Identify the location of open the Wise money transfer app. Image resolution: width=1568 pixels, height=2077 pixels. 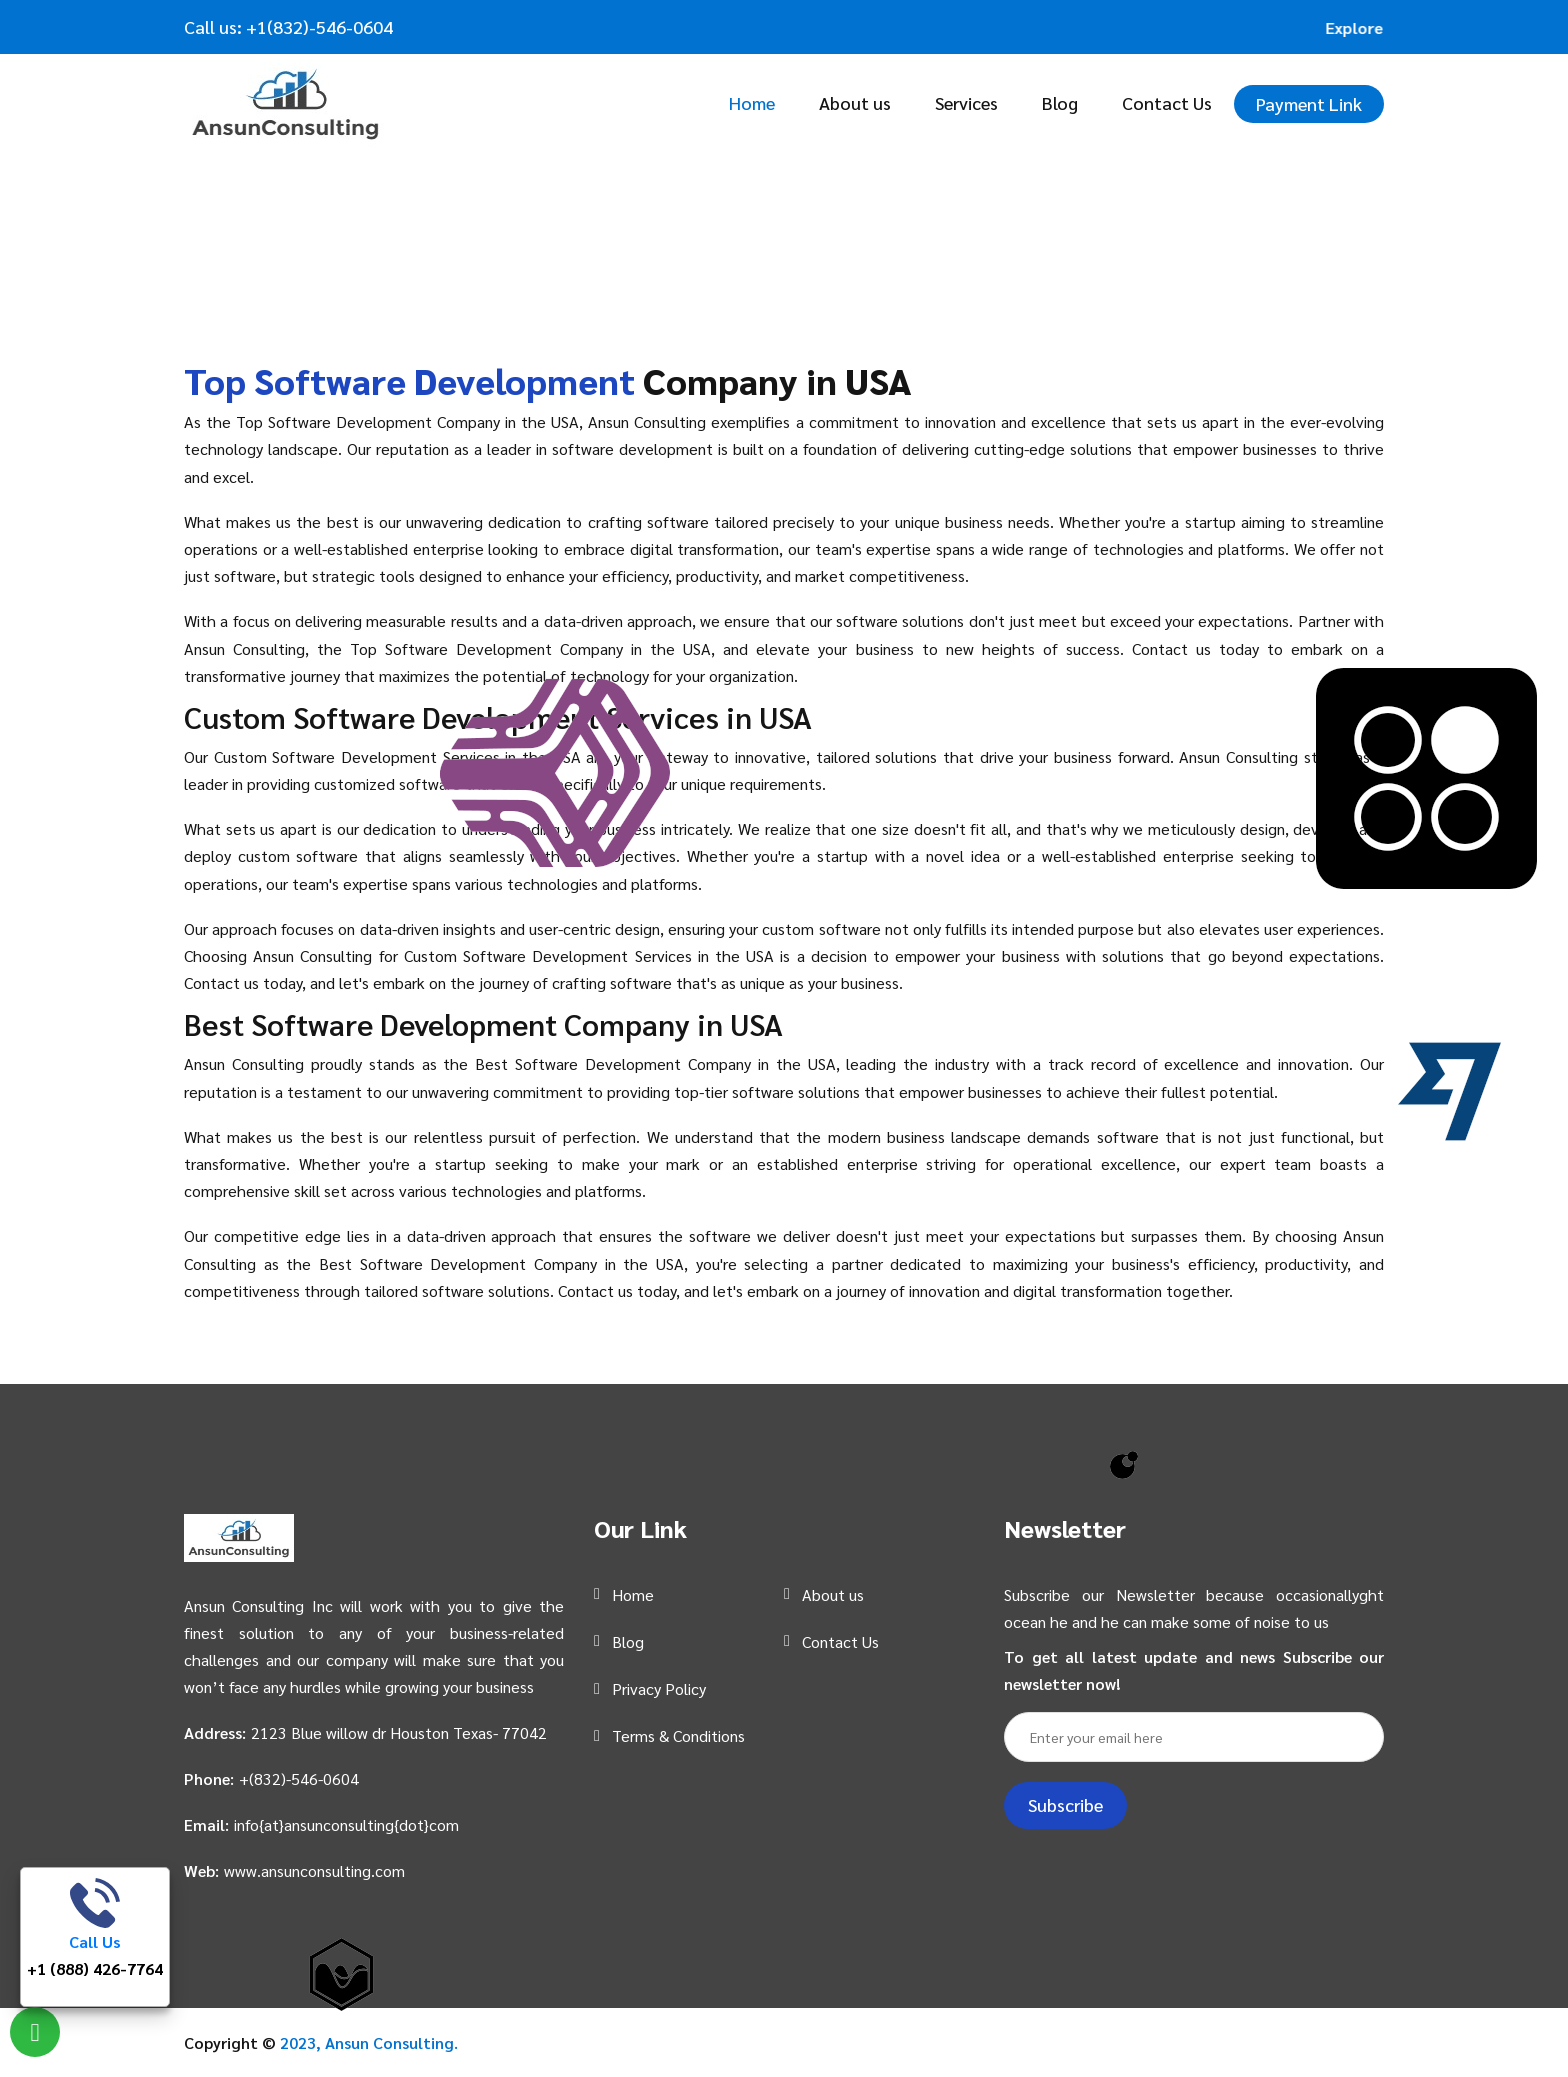
(1449, 1091).